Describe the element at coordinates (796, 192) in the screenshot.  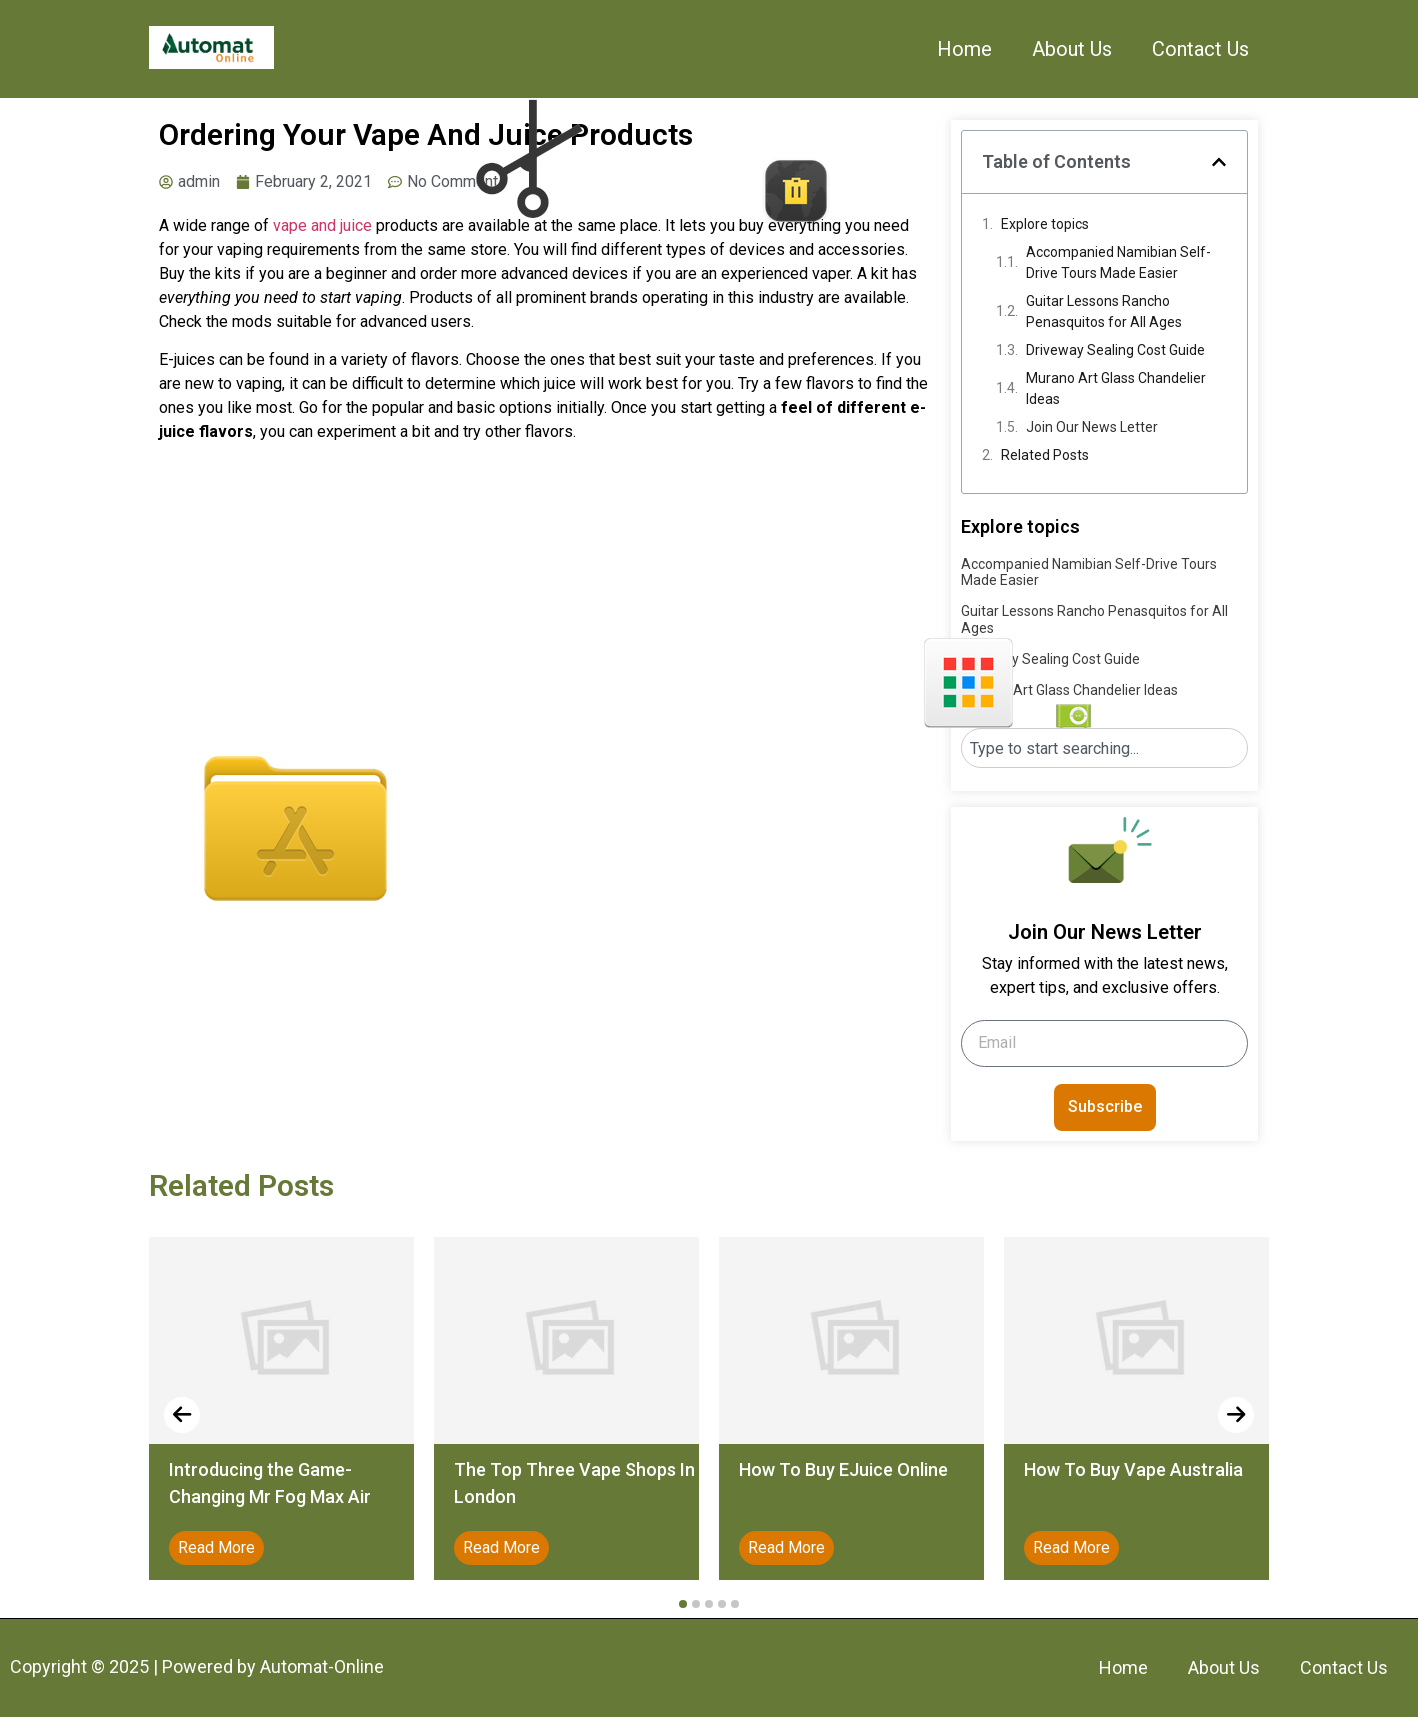
I see `manage browser cache and temporary files` at that location.